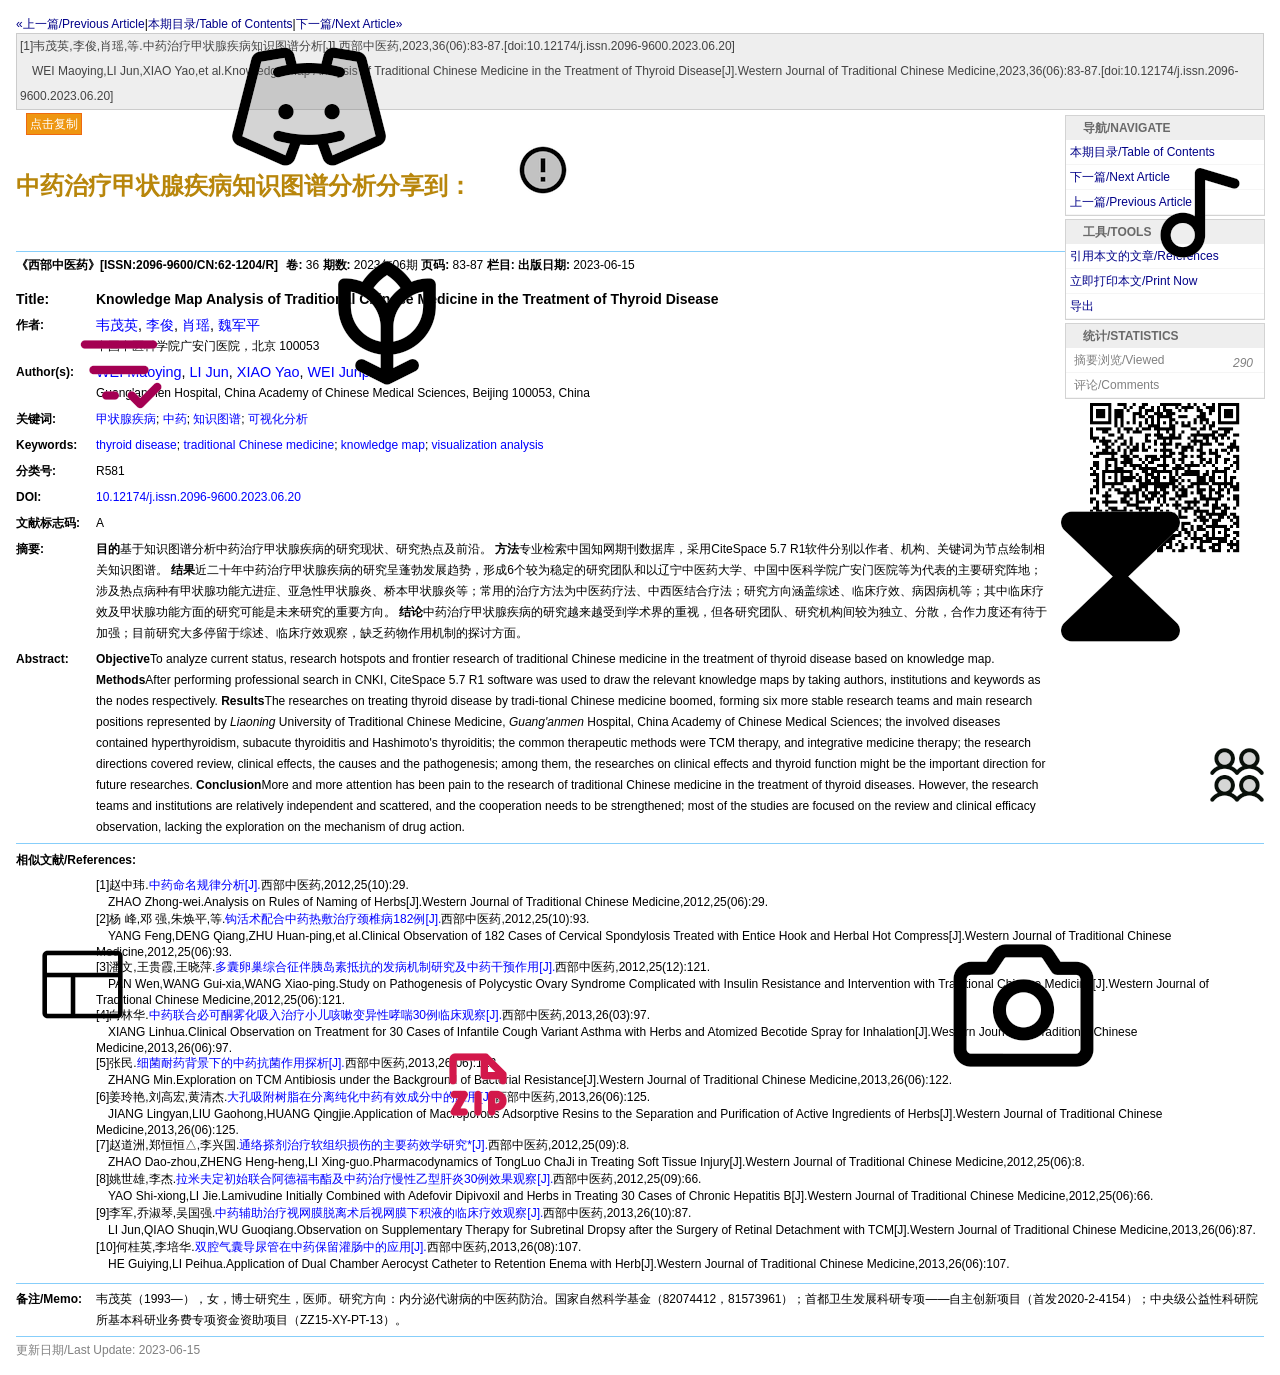 This screenshot has height=1375, width=1280. What do you see at coordinates (1120, 576) in the screenshot?
I see `indicates loading or processing in progress` at bounding box center [1120, 576].